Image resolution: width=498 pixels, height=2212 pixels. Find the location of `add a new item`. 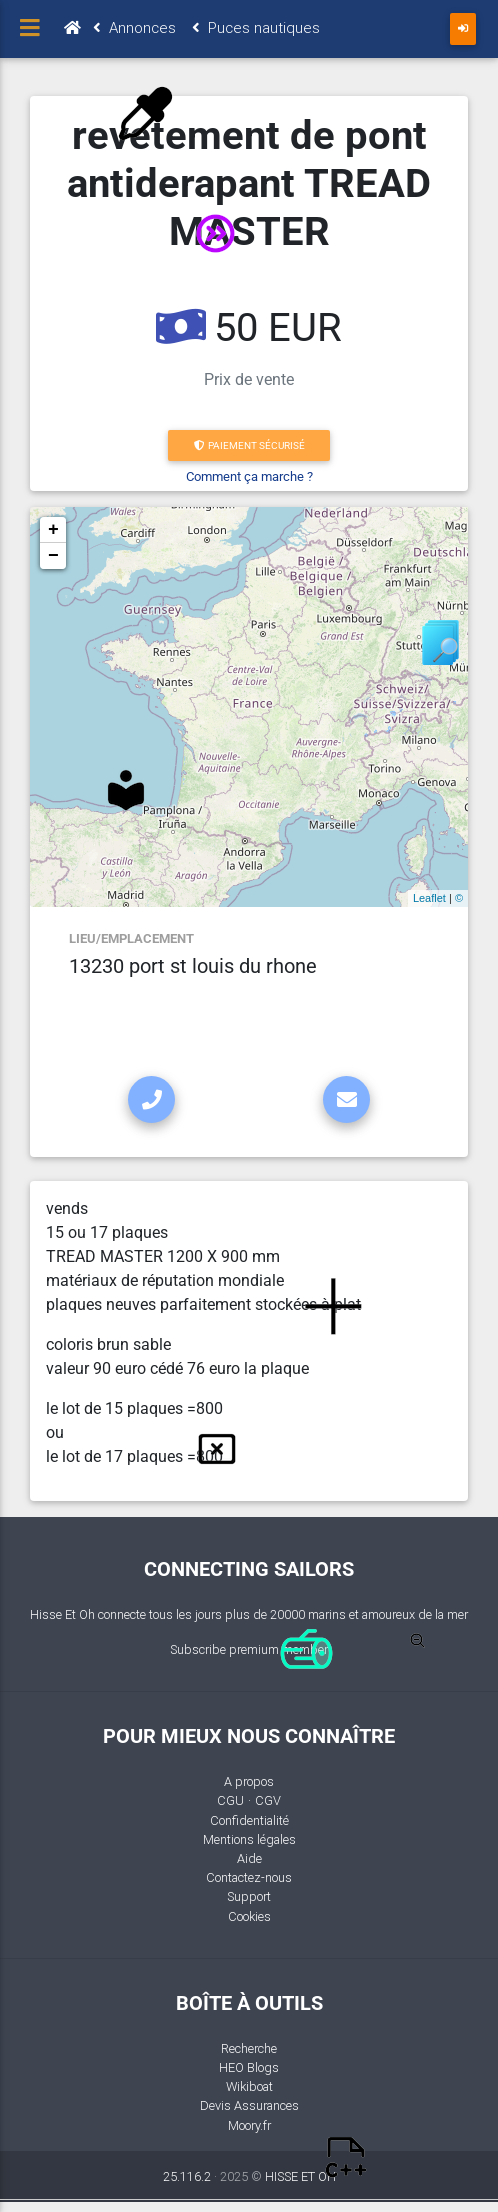

add a new item is located at coordinates (335, 1308).